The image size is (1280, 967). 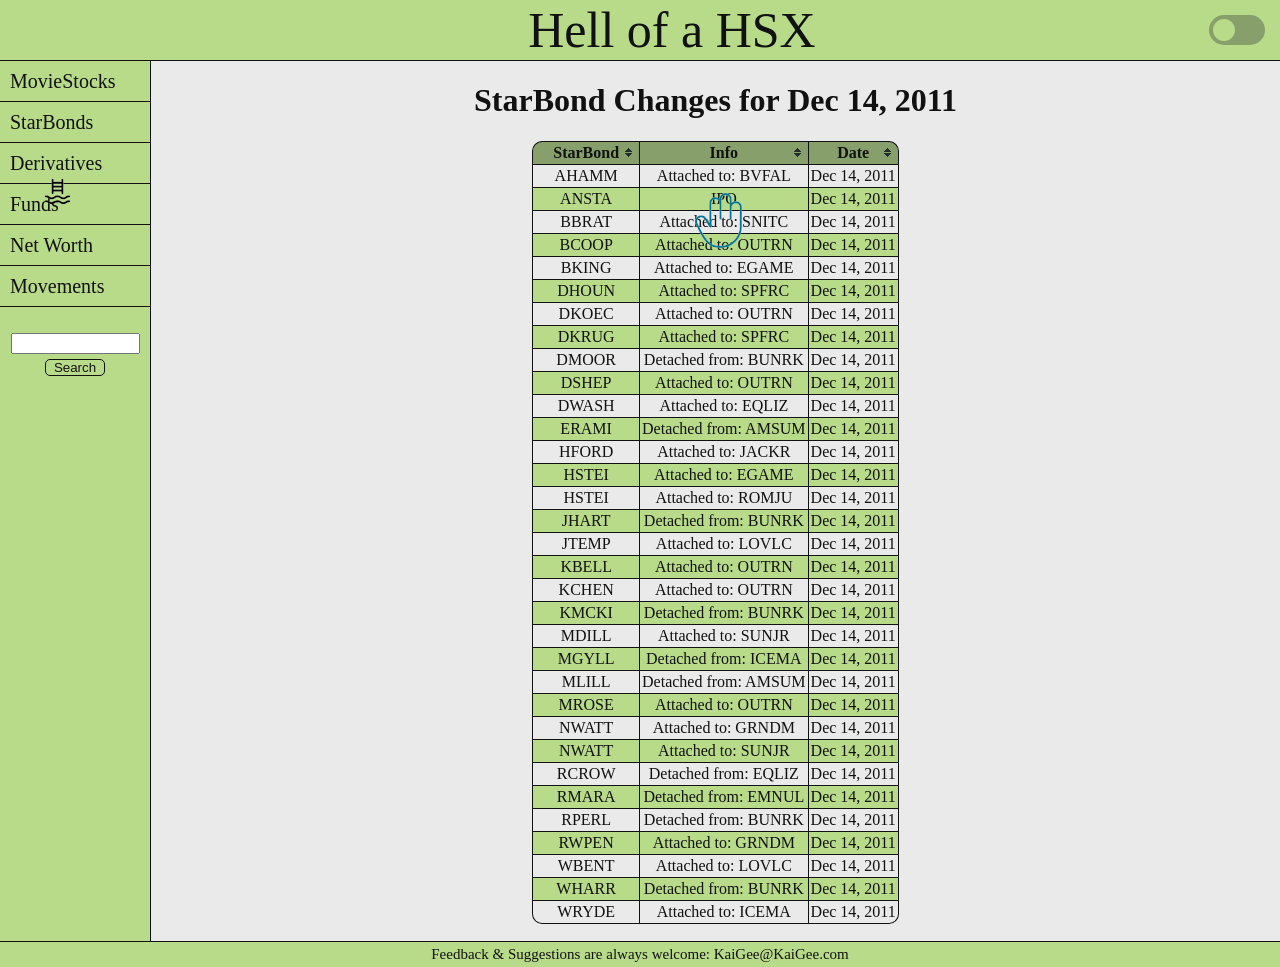 What do you see at coordinates (57, 191) in the screenshot?
I see `indicates swimming pool amenity available` at bounding box center [57, 191].